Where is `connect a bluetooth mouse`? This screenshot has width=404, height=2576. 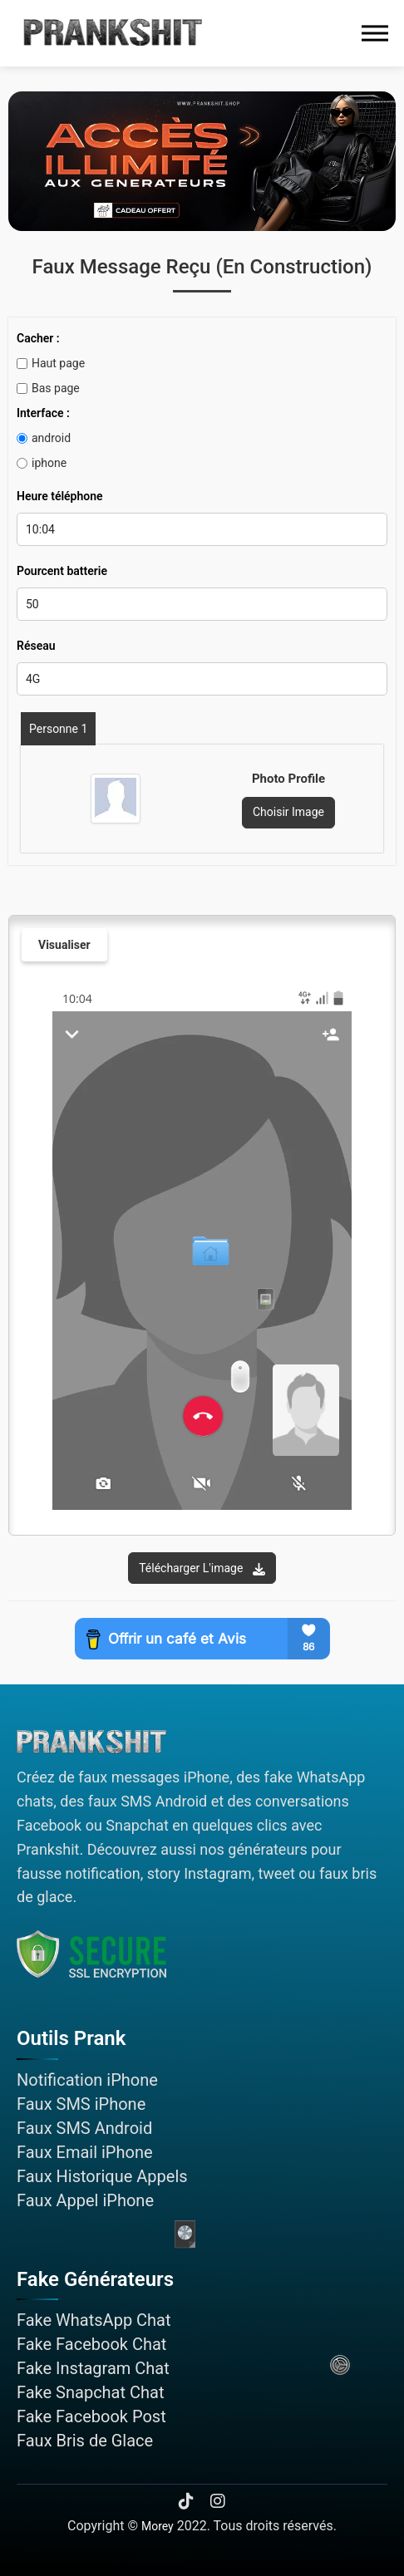
connect a bluetooth mouse is located at coordinates (240, 1378).